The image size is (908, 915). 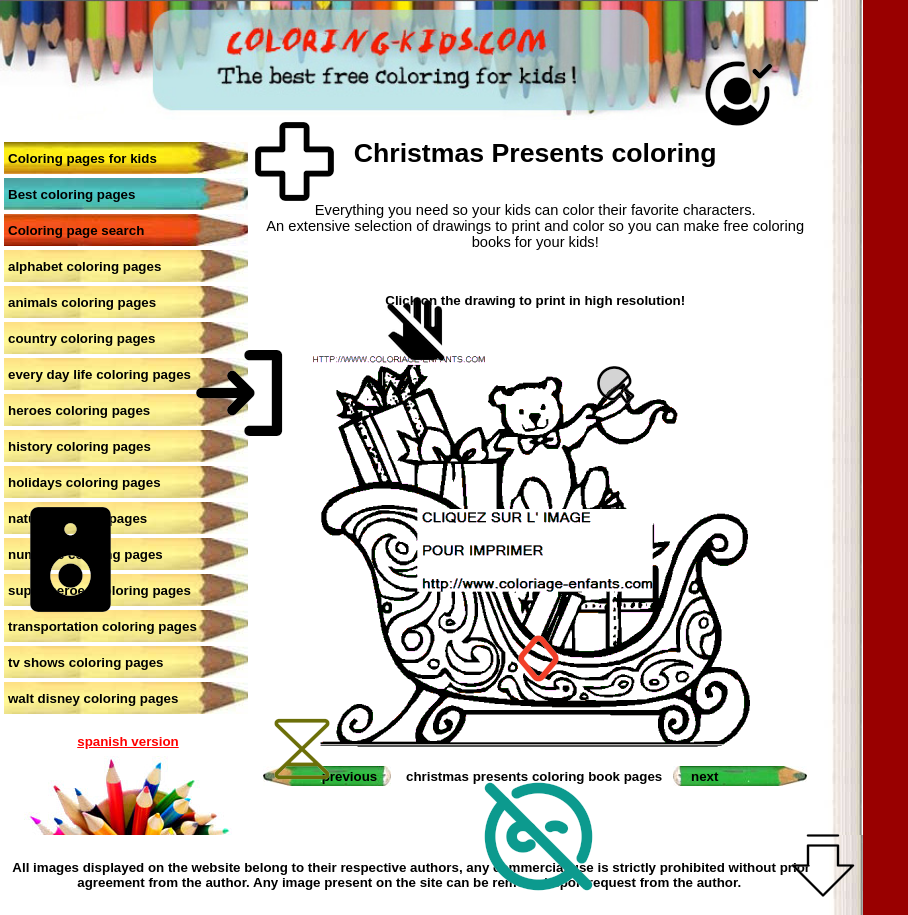 What do you see at coordinates (737, 93) in the screenshot?
I see `verified user profile` at bounding box center [737, 93].